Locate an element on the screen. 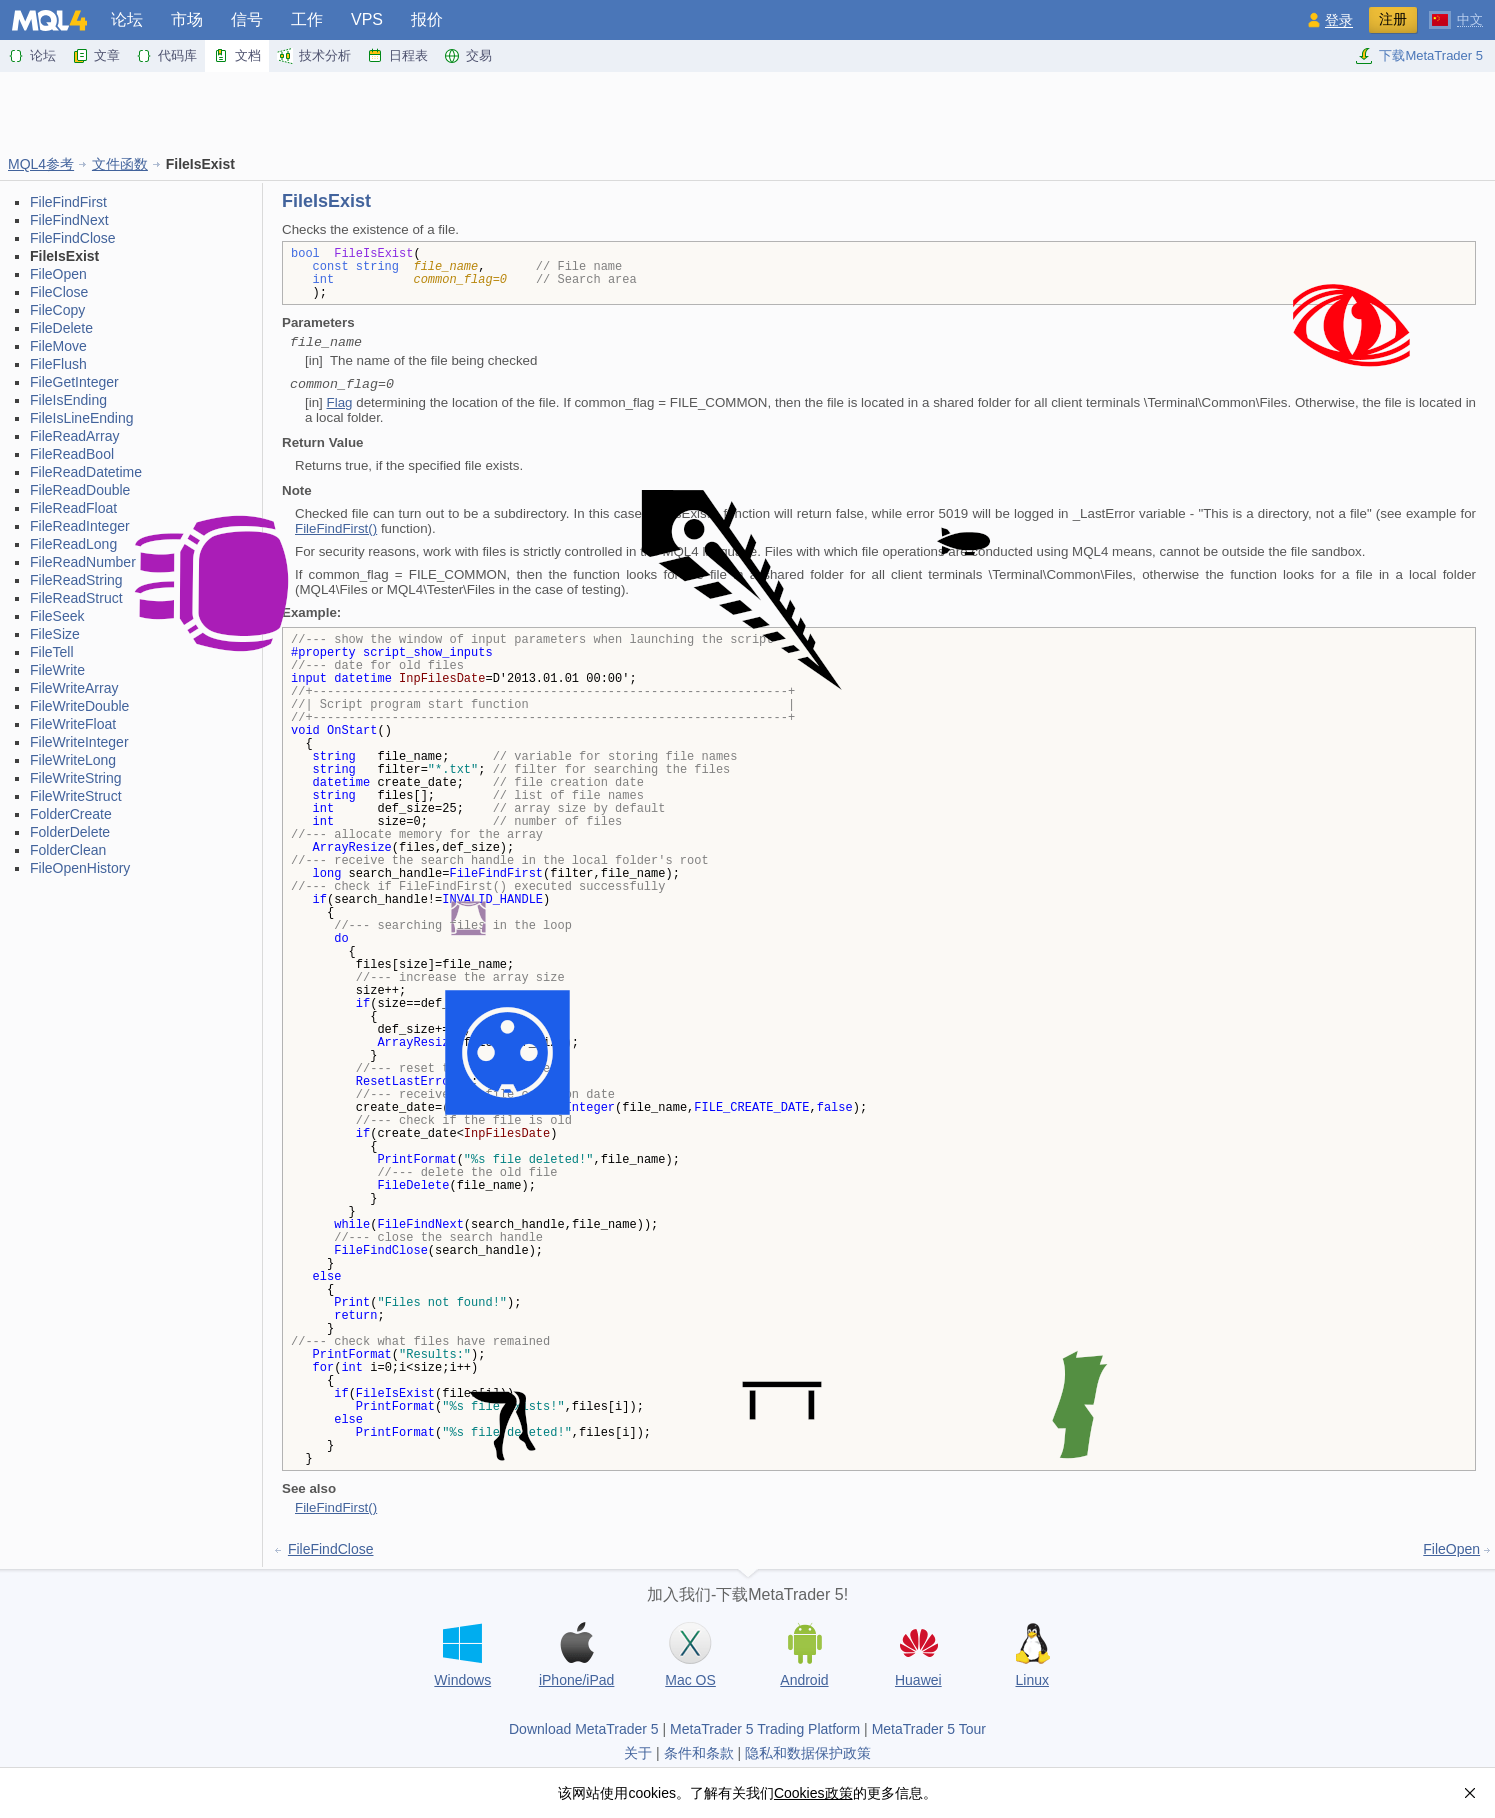 The height and width of the screenshot is (1818, 1495). view or edit table data is located at coordinates (782, 1380).